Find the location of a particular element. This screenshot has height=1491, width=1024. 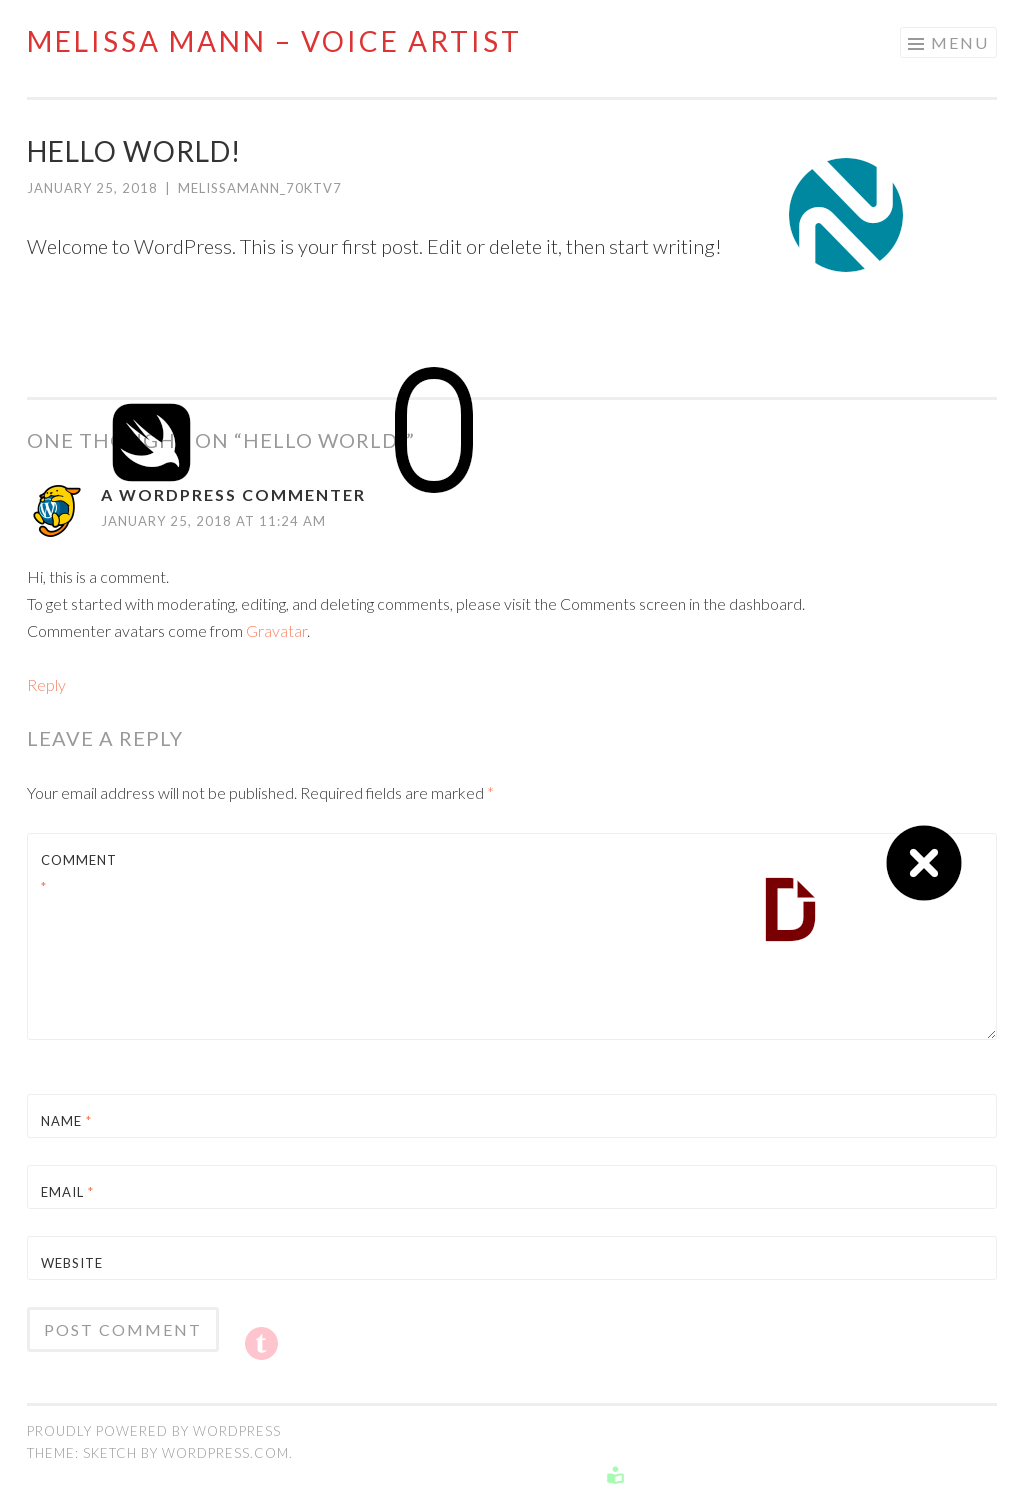

talend brand logo is located at coordinates (261, 1343).